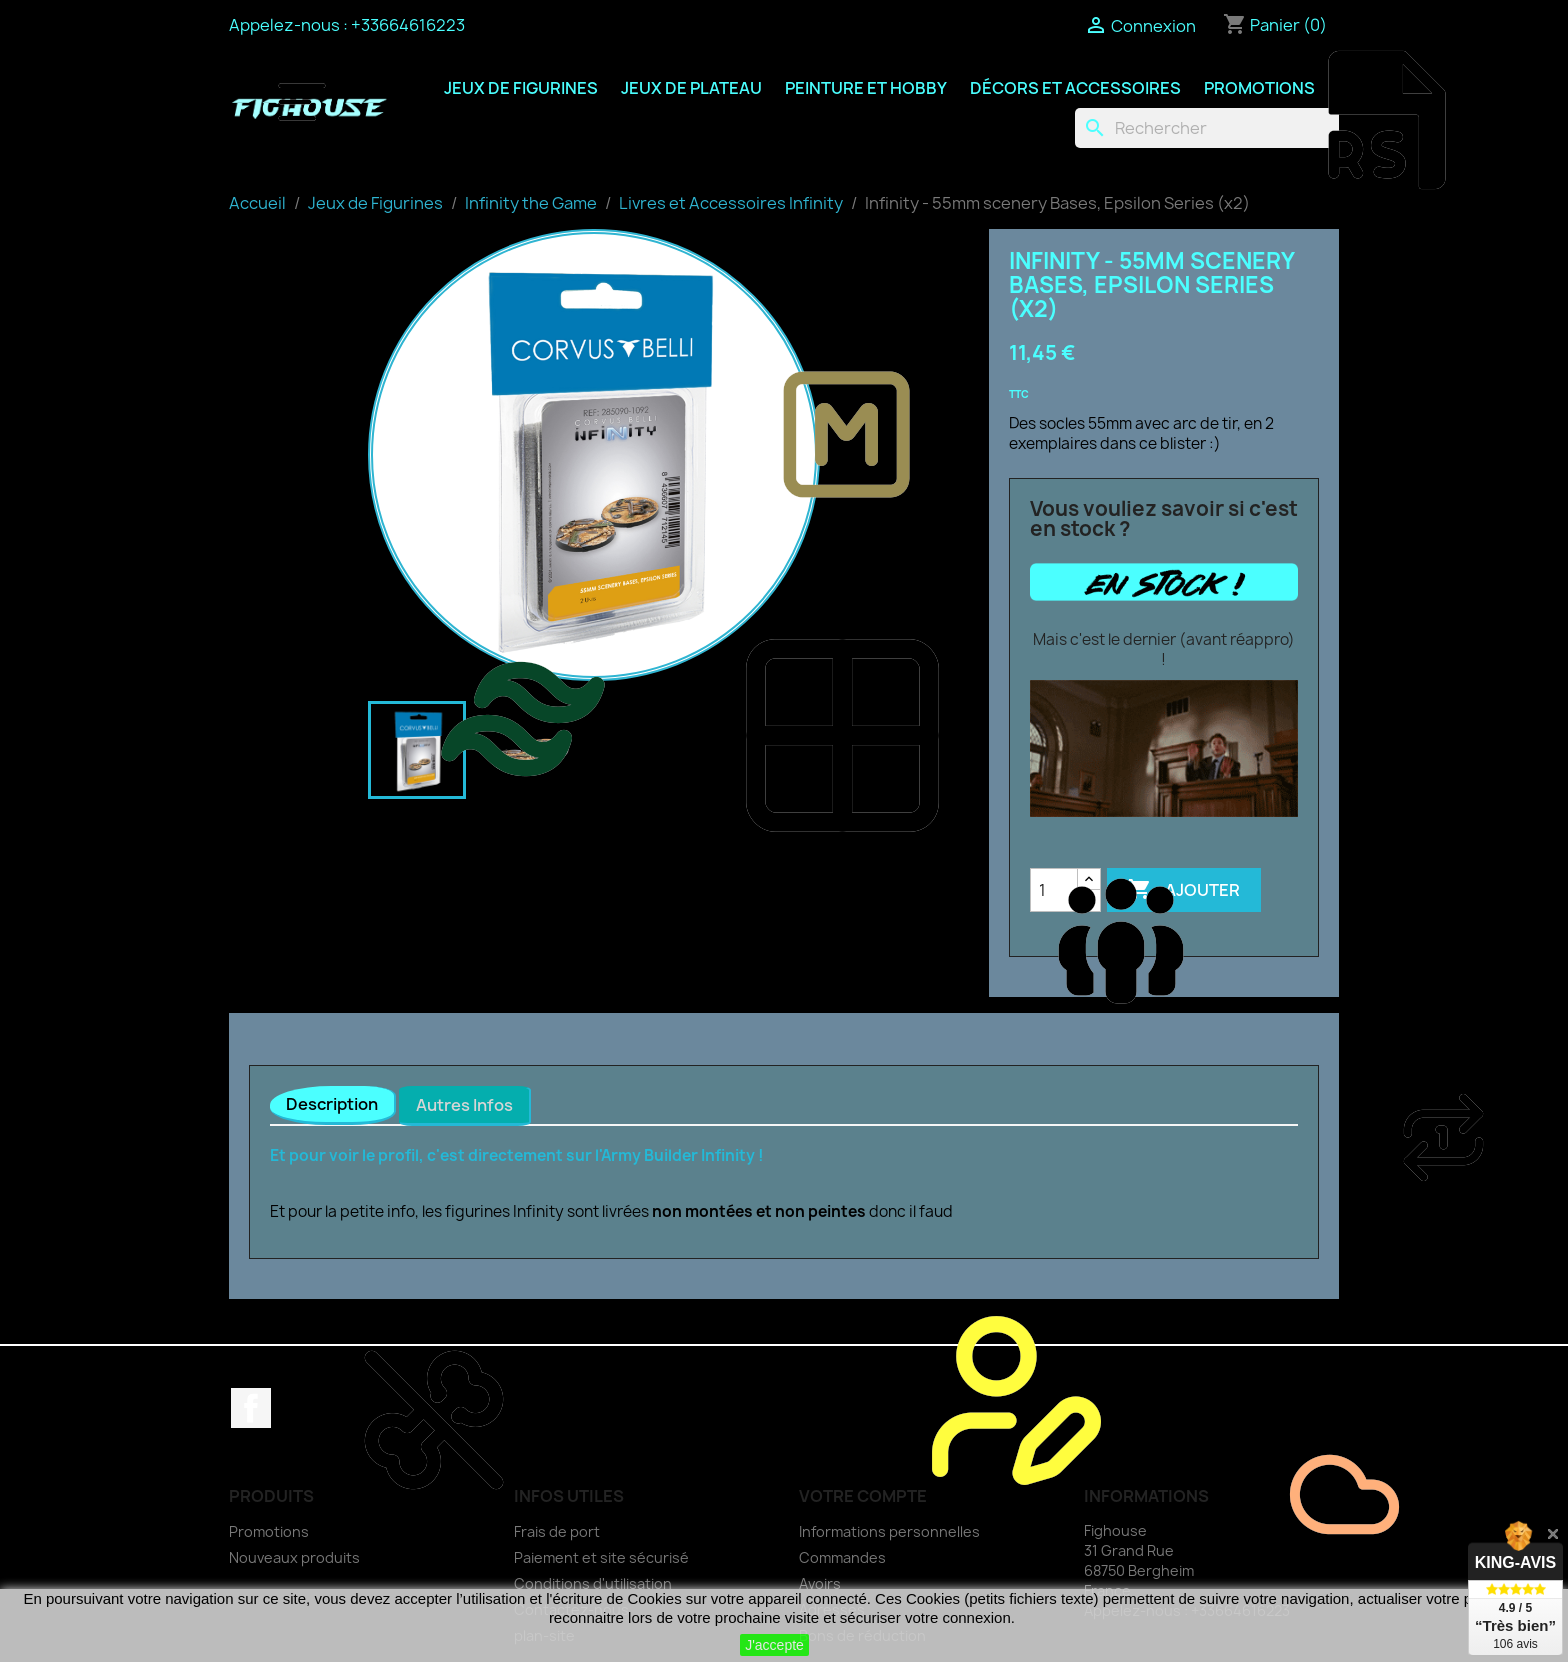 The height and width of the screenshot is (1662, 1568). What do you see at coordinates (302, 102) in the screenshot?
I see `align text to the start of the line` at bounding box center [302, 102].